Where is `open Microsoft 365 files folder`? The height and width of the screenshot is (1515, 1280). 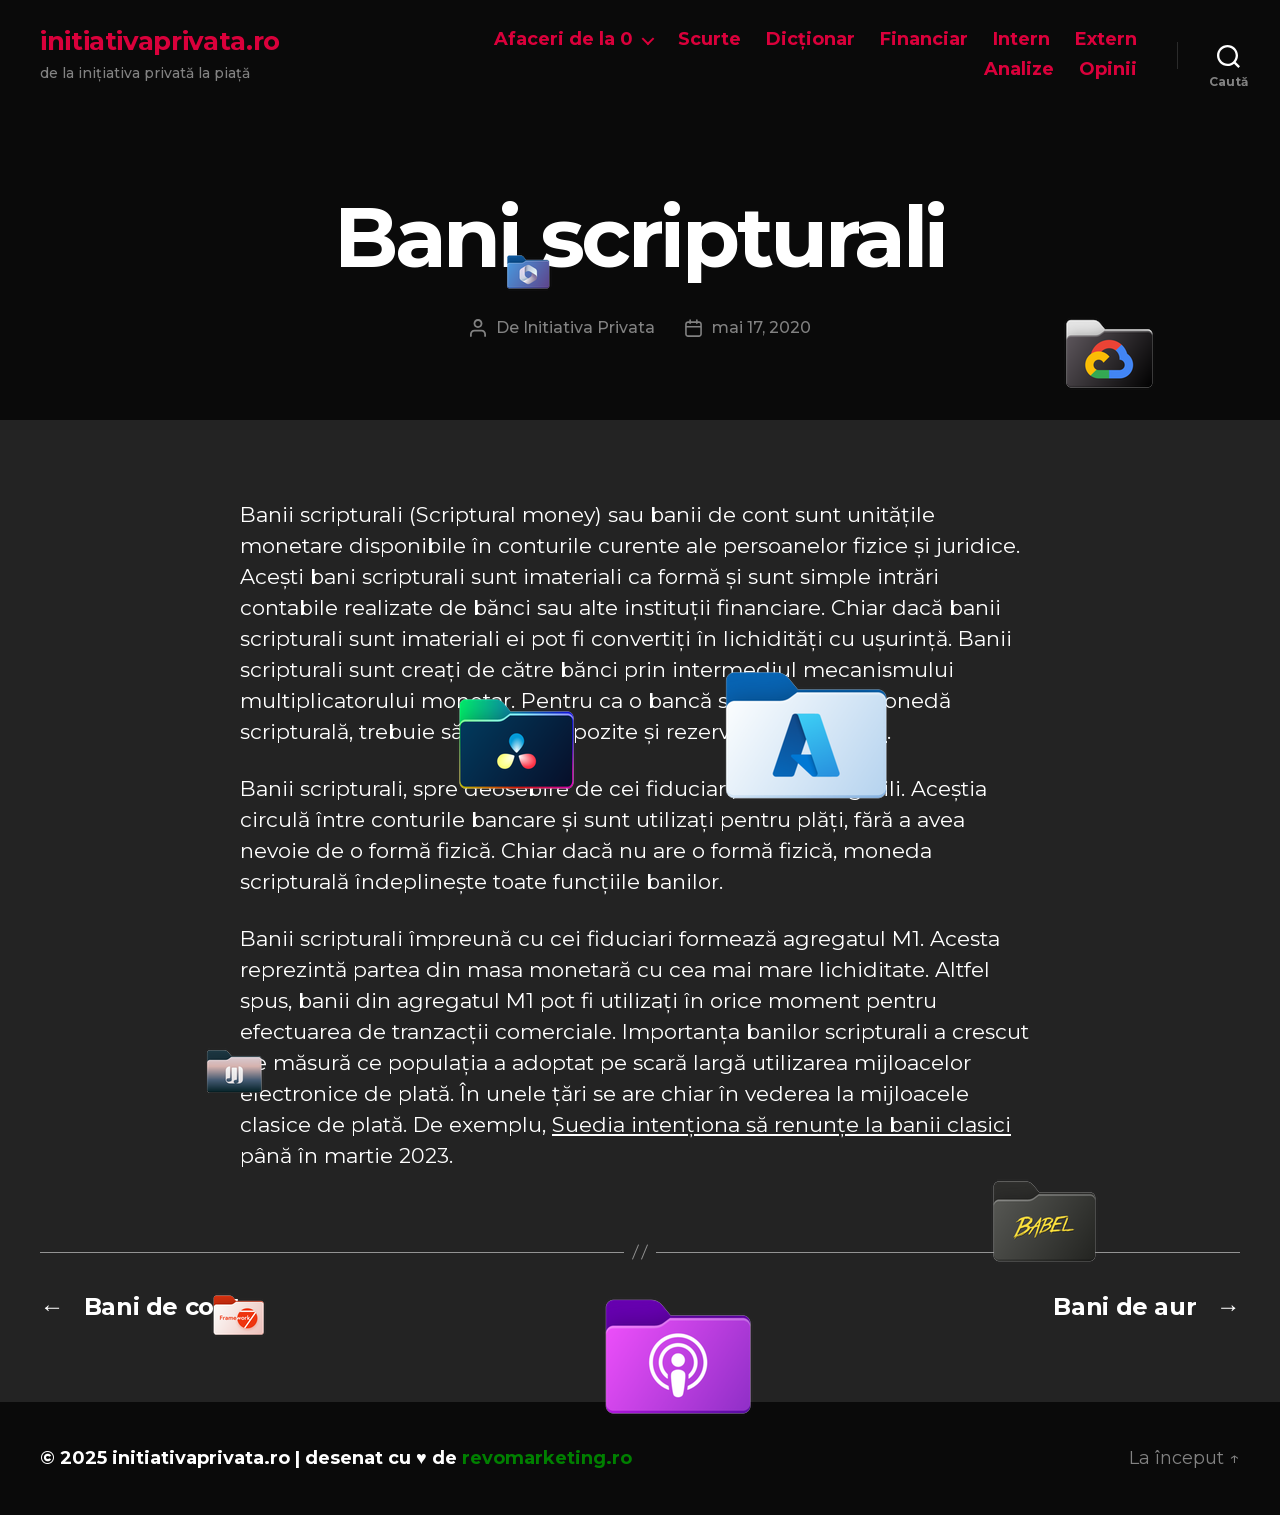
open Microsoft 365 files folder is located at coordinates (528, 273).